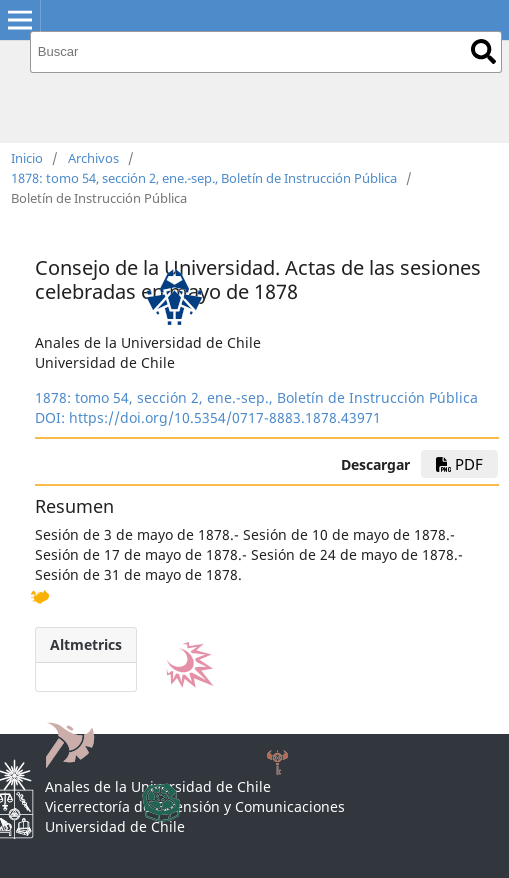 This screenshot has height=878, width=509. What do you see at coordinates (190, 664) in the screenshot?
I see `indicates electrical or energy surge event` at bounding box center [190, 664].